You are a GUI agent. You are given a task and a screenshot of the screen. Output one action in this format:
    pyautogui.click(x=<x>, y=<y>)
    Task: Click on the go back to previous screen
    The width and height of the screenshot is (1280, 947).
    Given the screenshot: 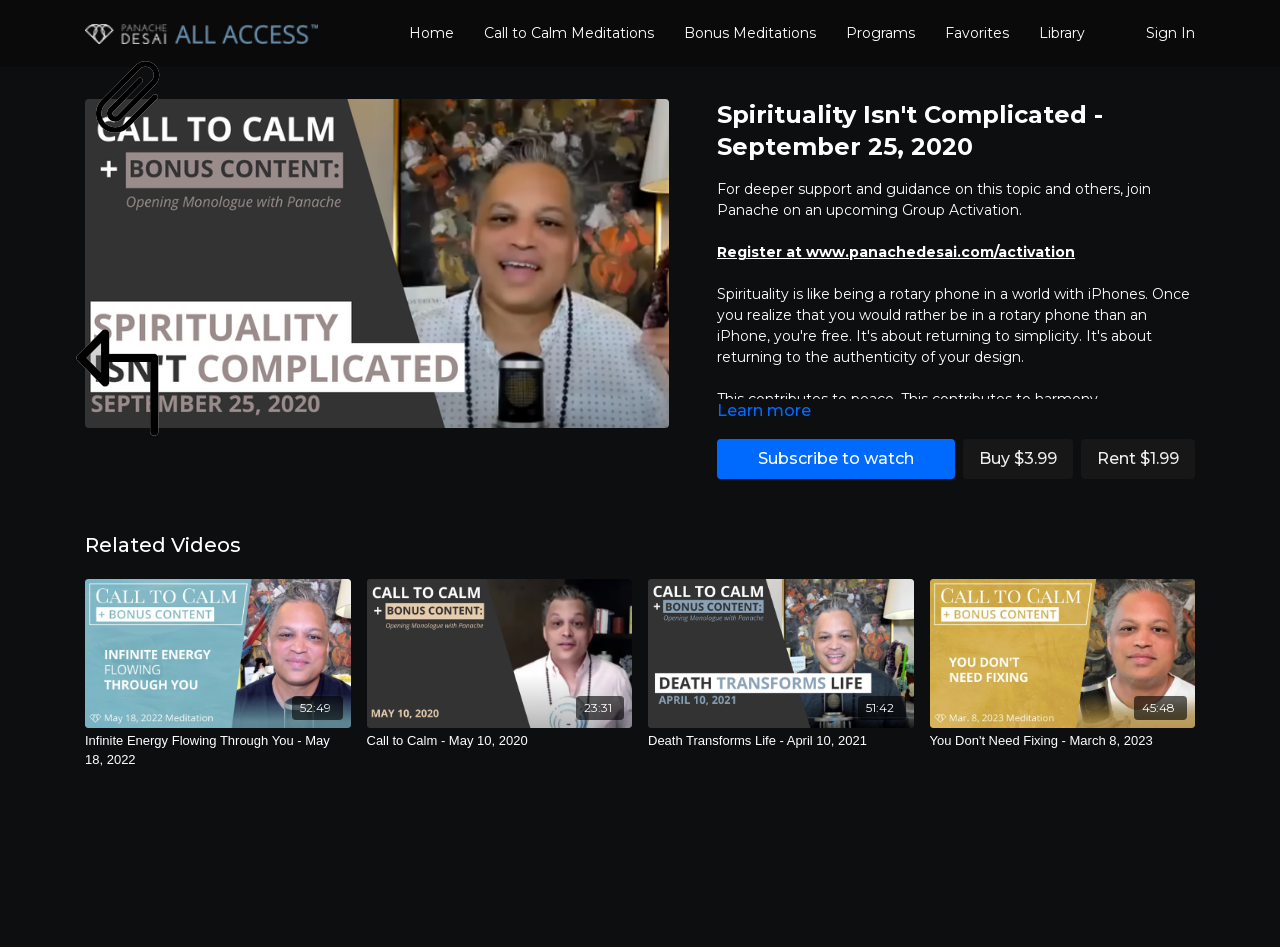 What is the action you would take?
    pyautogui.click(x=121, y=382)
    